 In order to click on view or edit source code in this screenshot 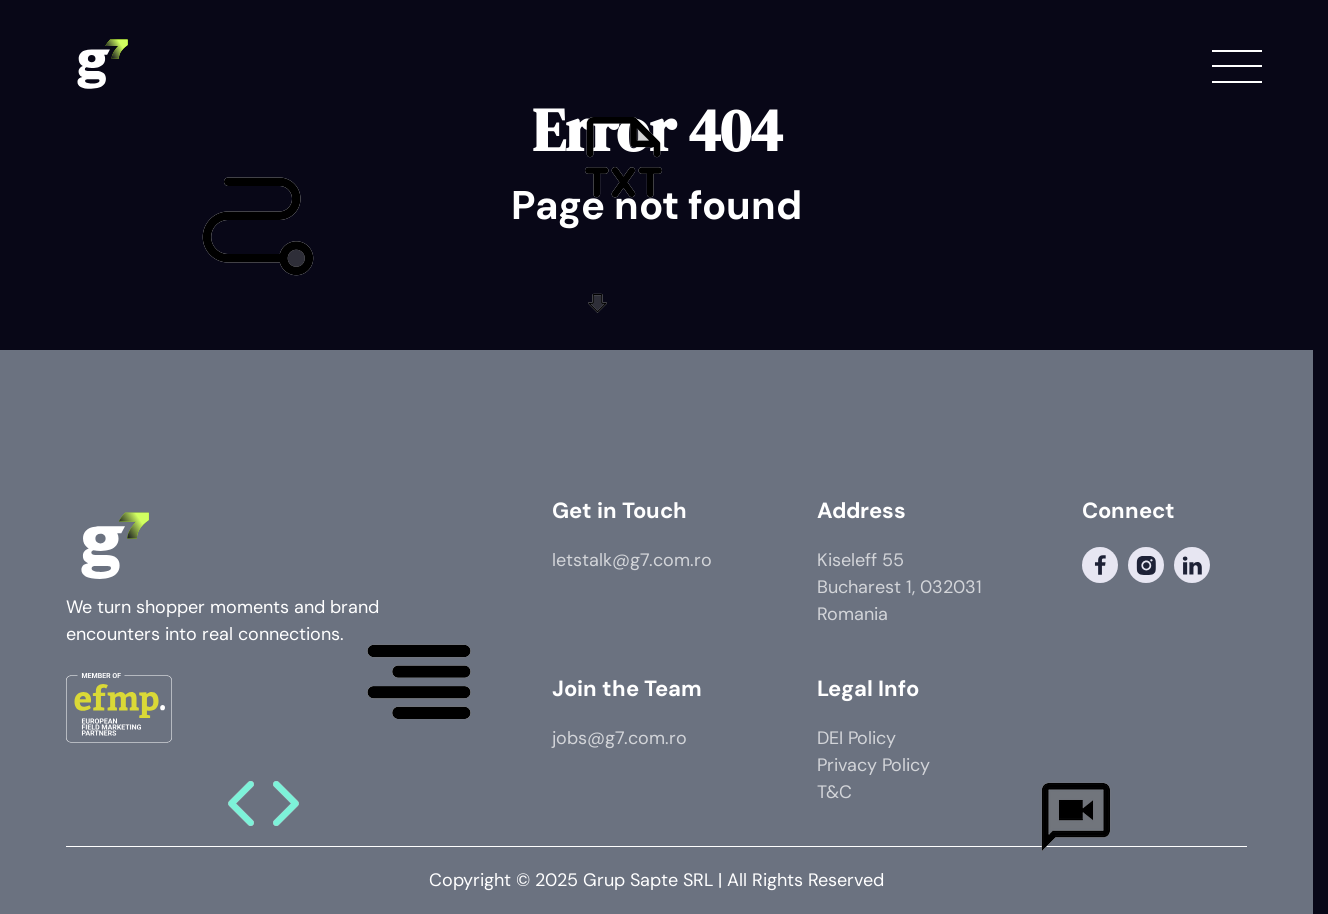, I will do `click(263, 803)`.